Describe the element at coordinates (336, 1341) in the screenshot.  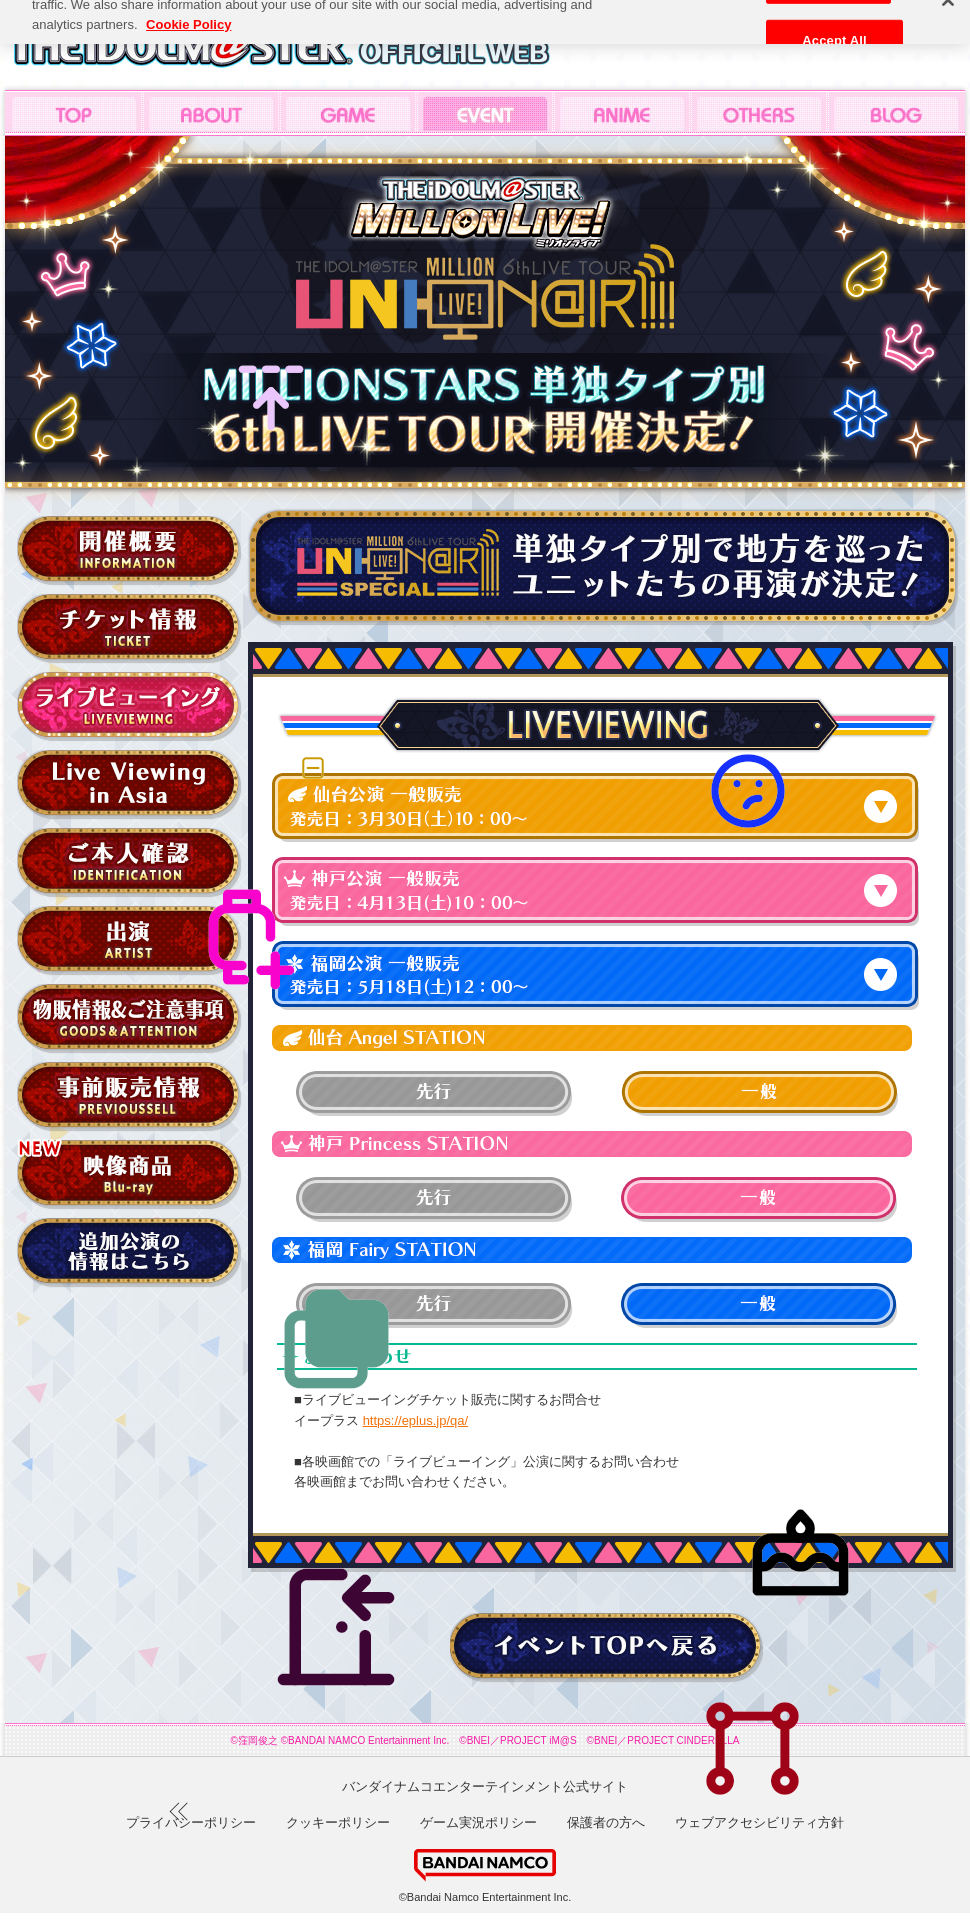
I see `browse all folders` at that location.